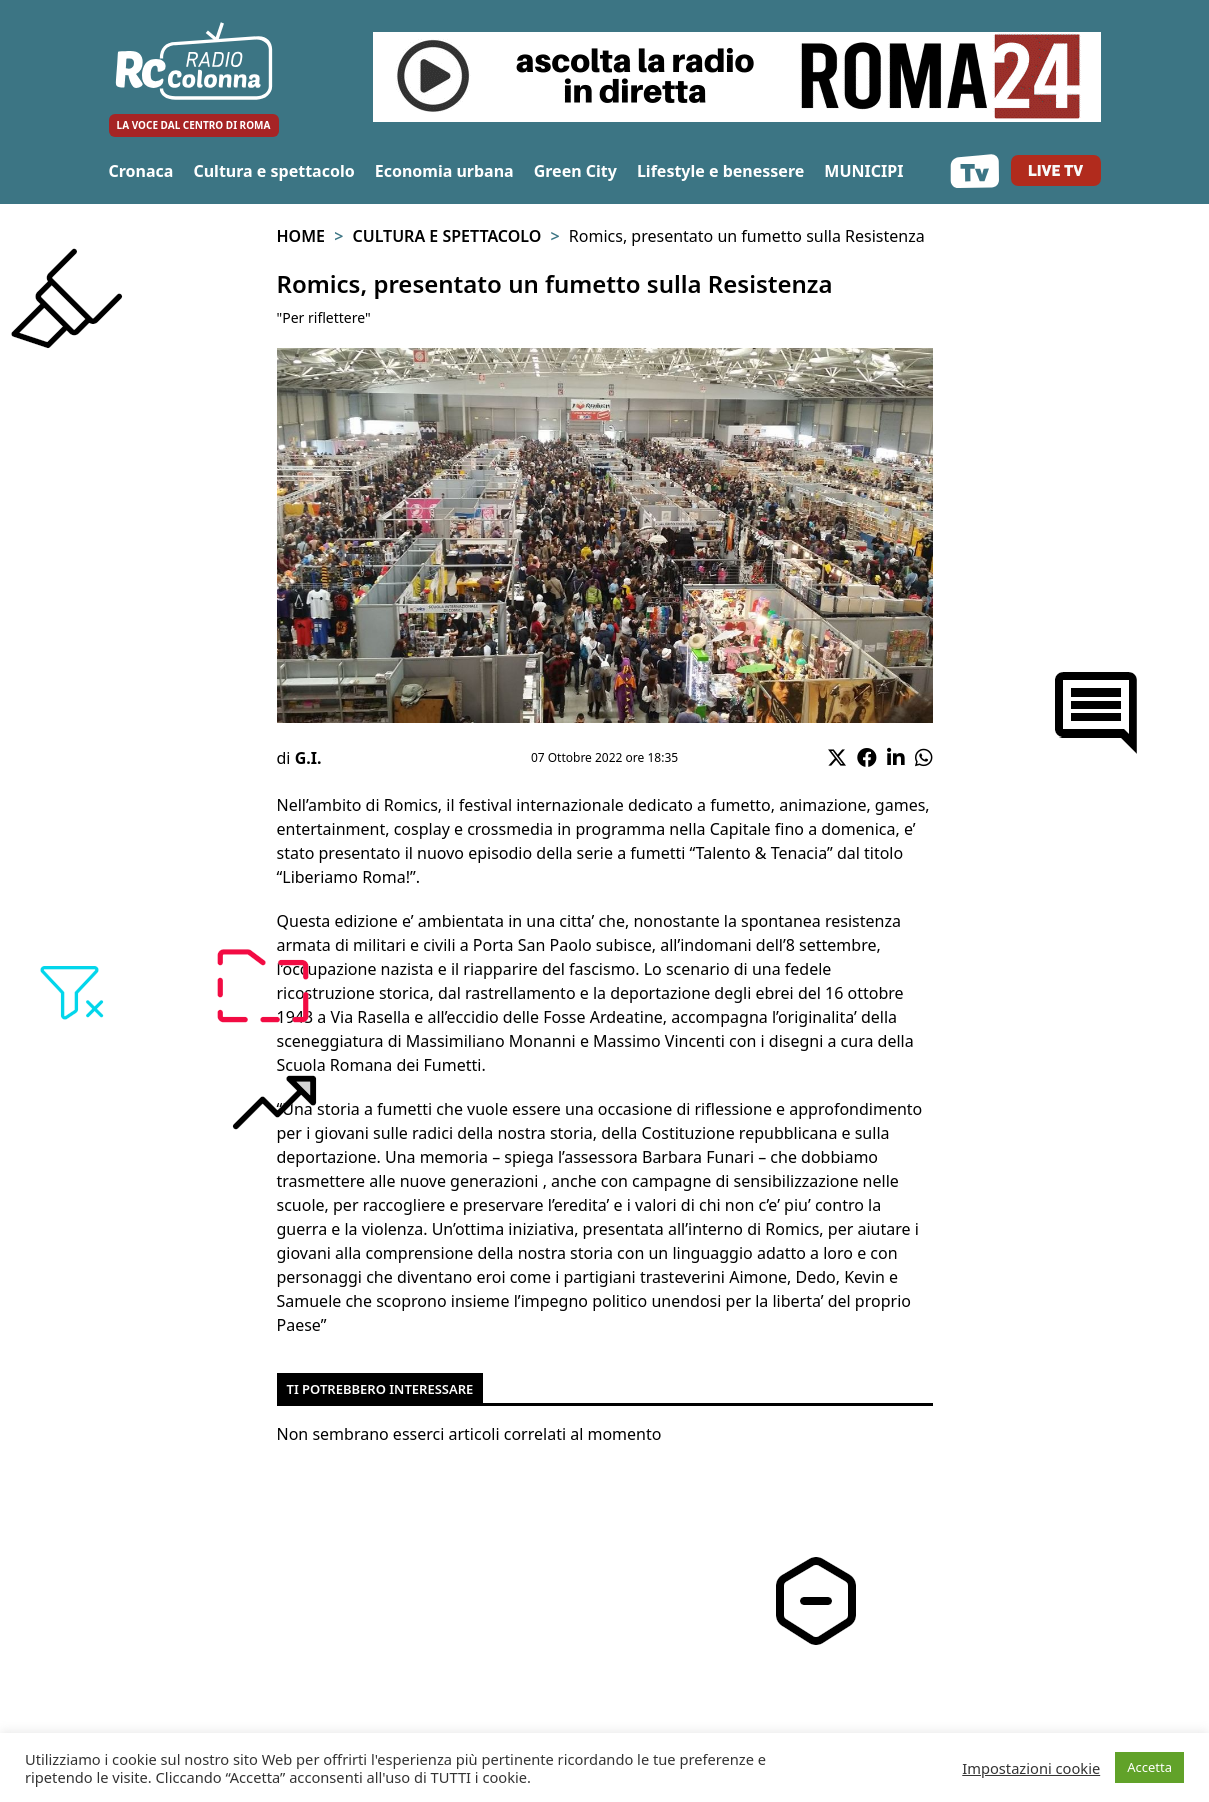 This screenshot has width=1209, height=1802. What do you see at coordinates (274, 1105) in the screenshot?
I see `view trending or popular content` at bounding box center [274, 1105].